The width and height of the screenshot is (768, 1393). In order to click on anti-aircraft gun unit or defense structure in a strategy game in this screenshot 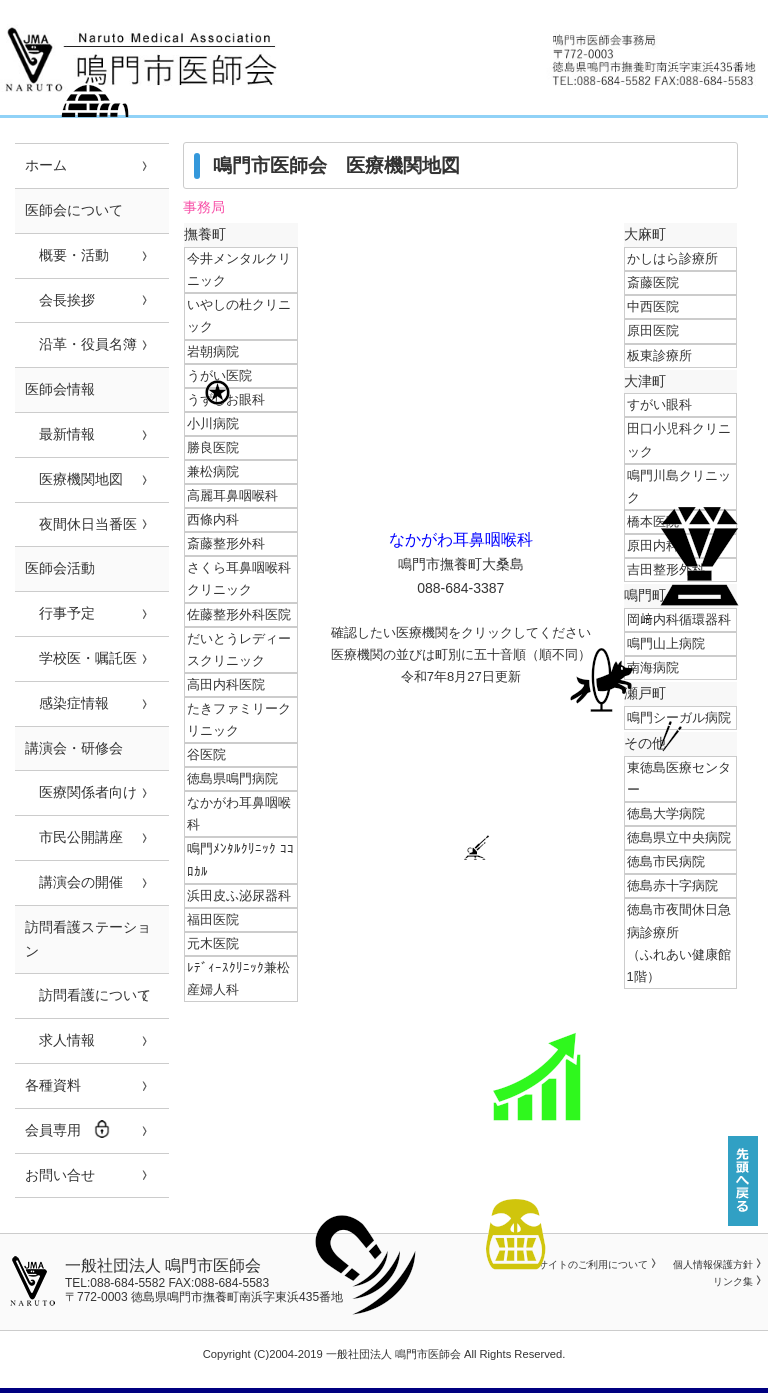, I will do `click(476, 847)`.